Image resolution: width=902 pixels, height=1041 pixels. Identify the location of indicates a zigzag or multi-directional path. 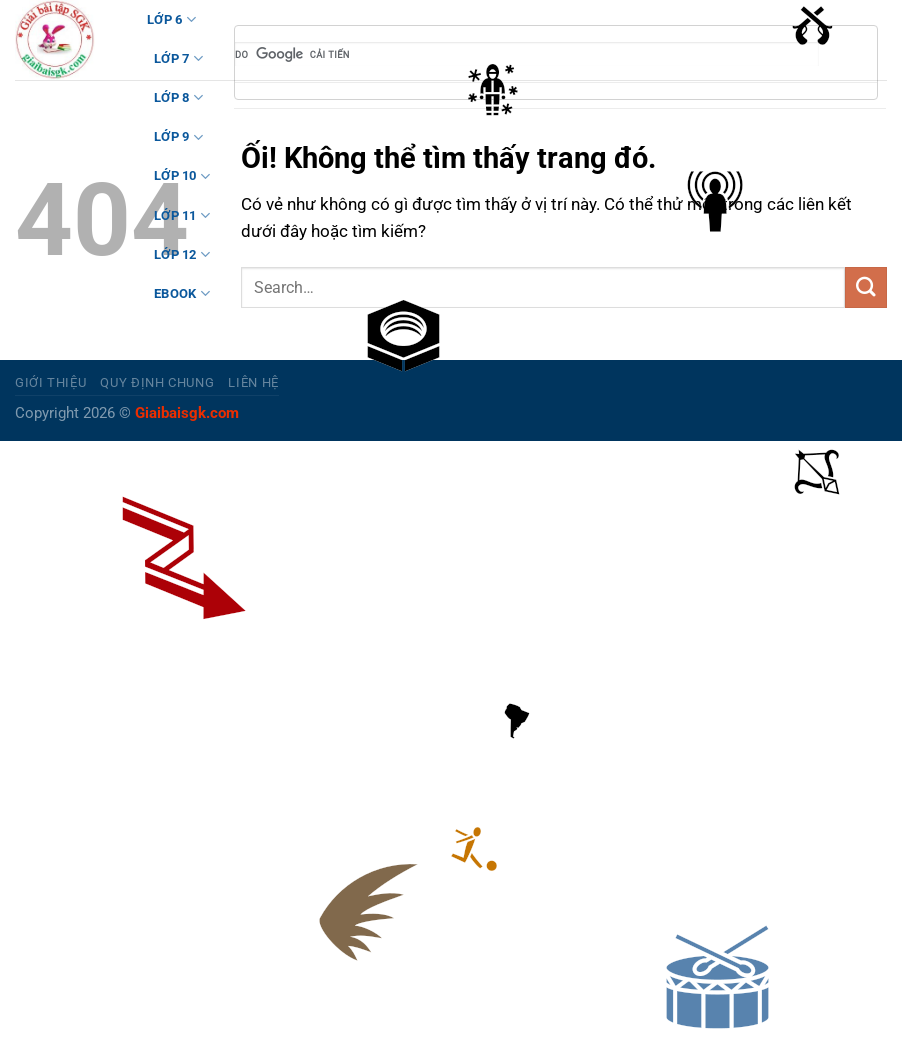
(184, 559).